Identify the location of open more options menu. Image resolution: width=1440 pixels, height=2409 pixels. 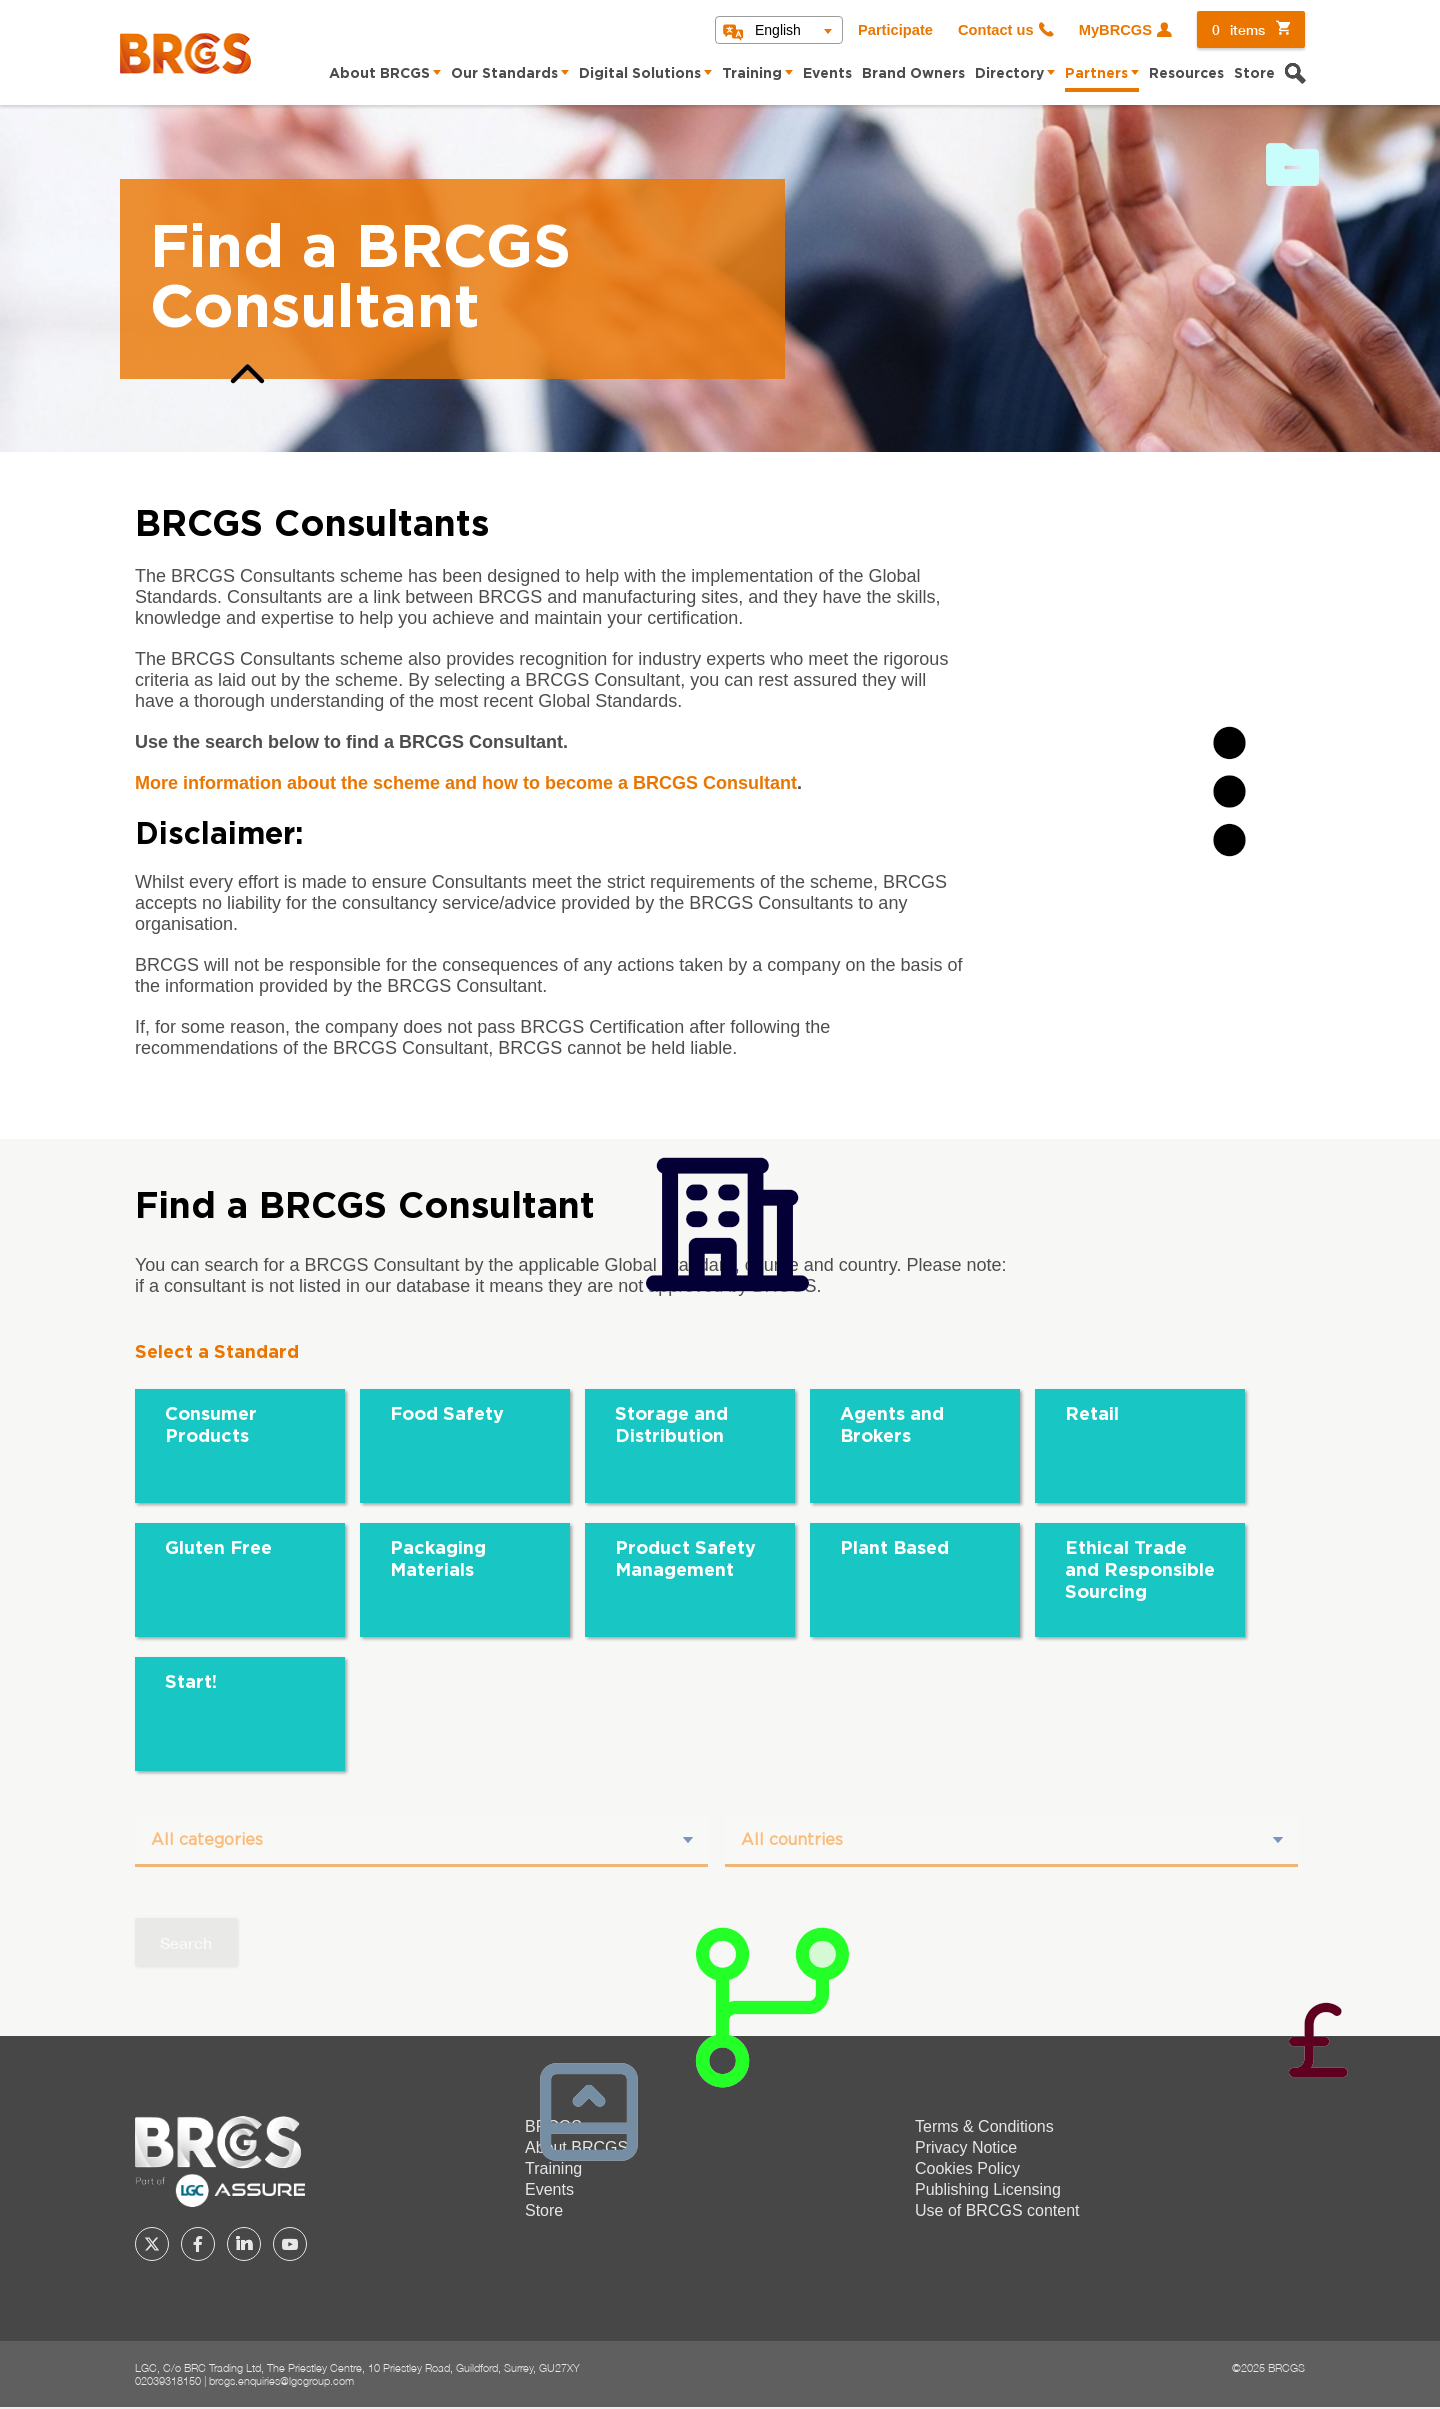
(1229, 791).